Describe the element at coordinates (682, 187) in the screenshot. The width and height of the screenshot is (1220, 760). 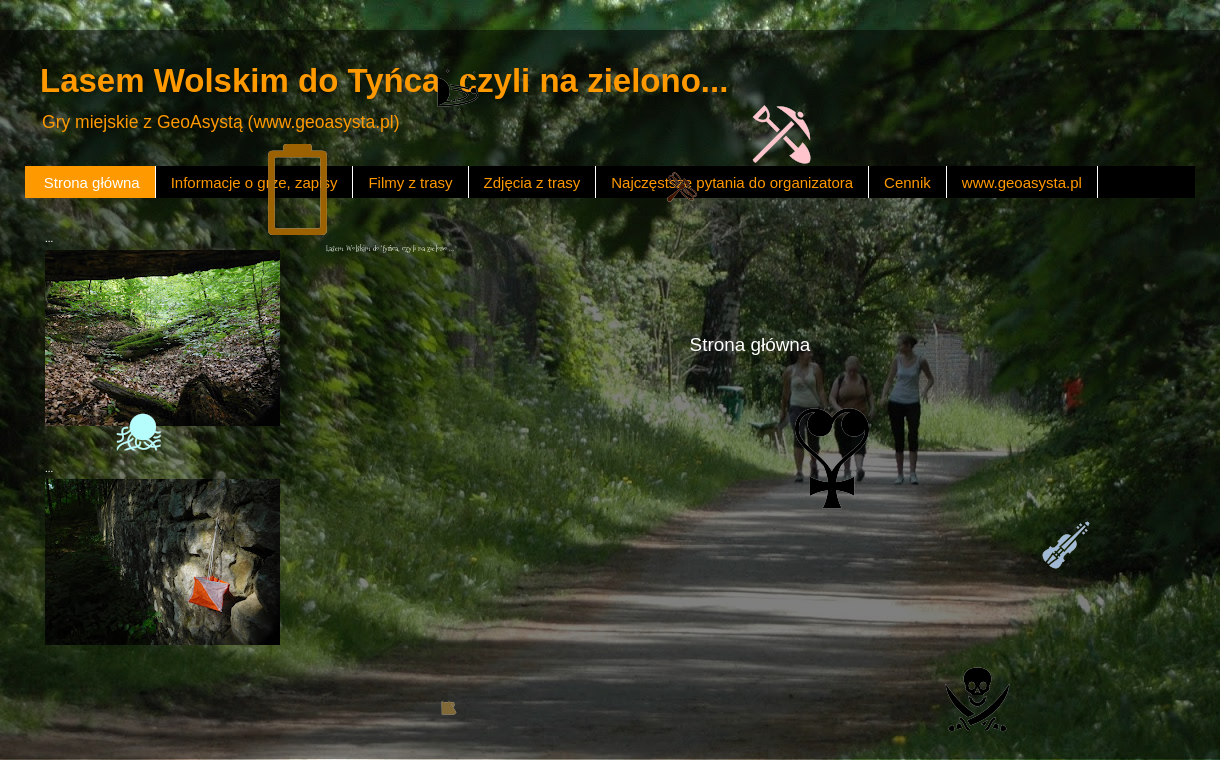
I see `nature or wildlife category indicator` at that location.